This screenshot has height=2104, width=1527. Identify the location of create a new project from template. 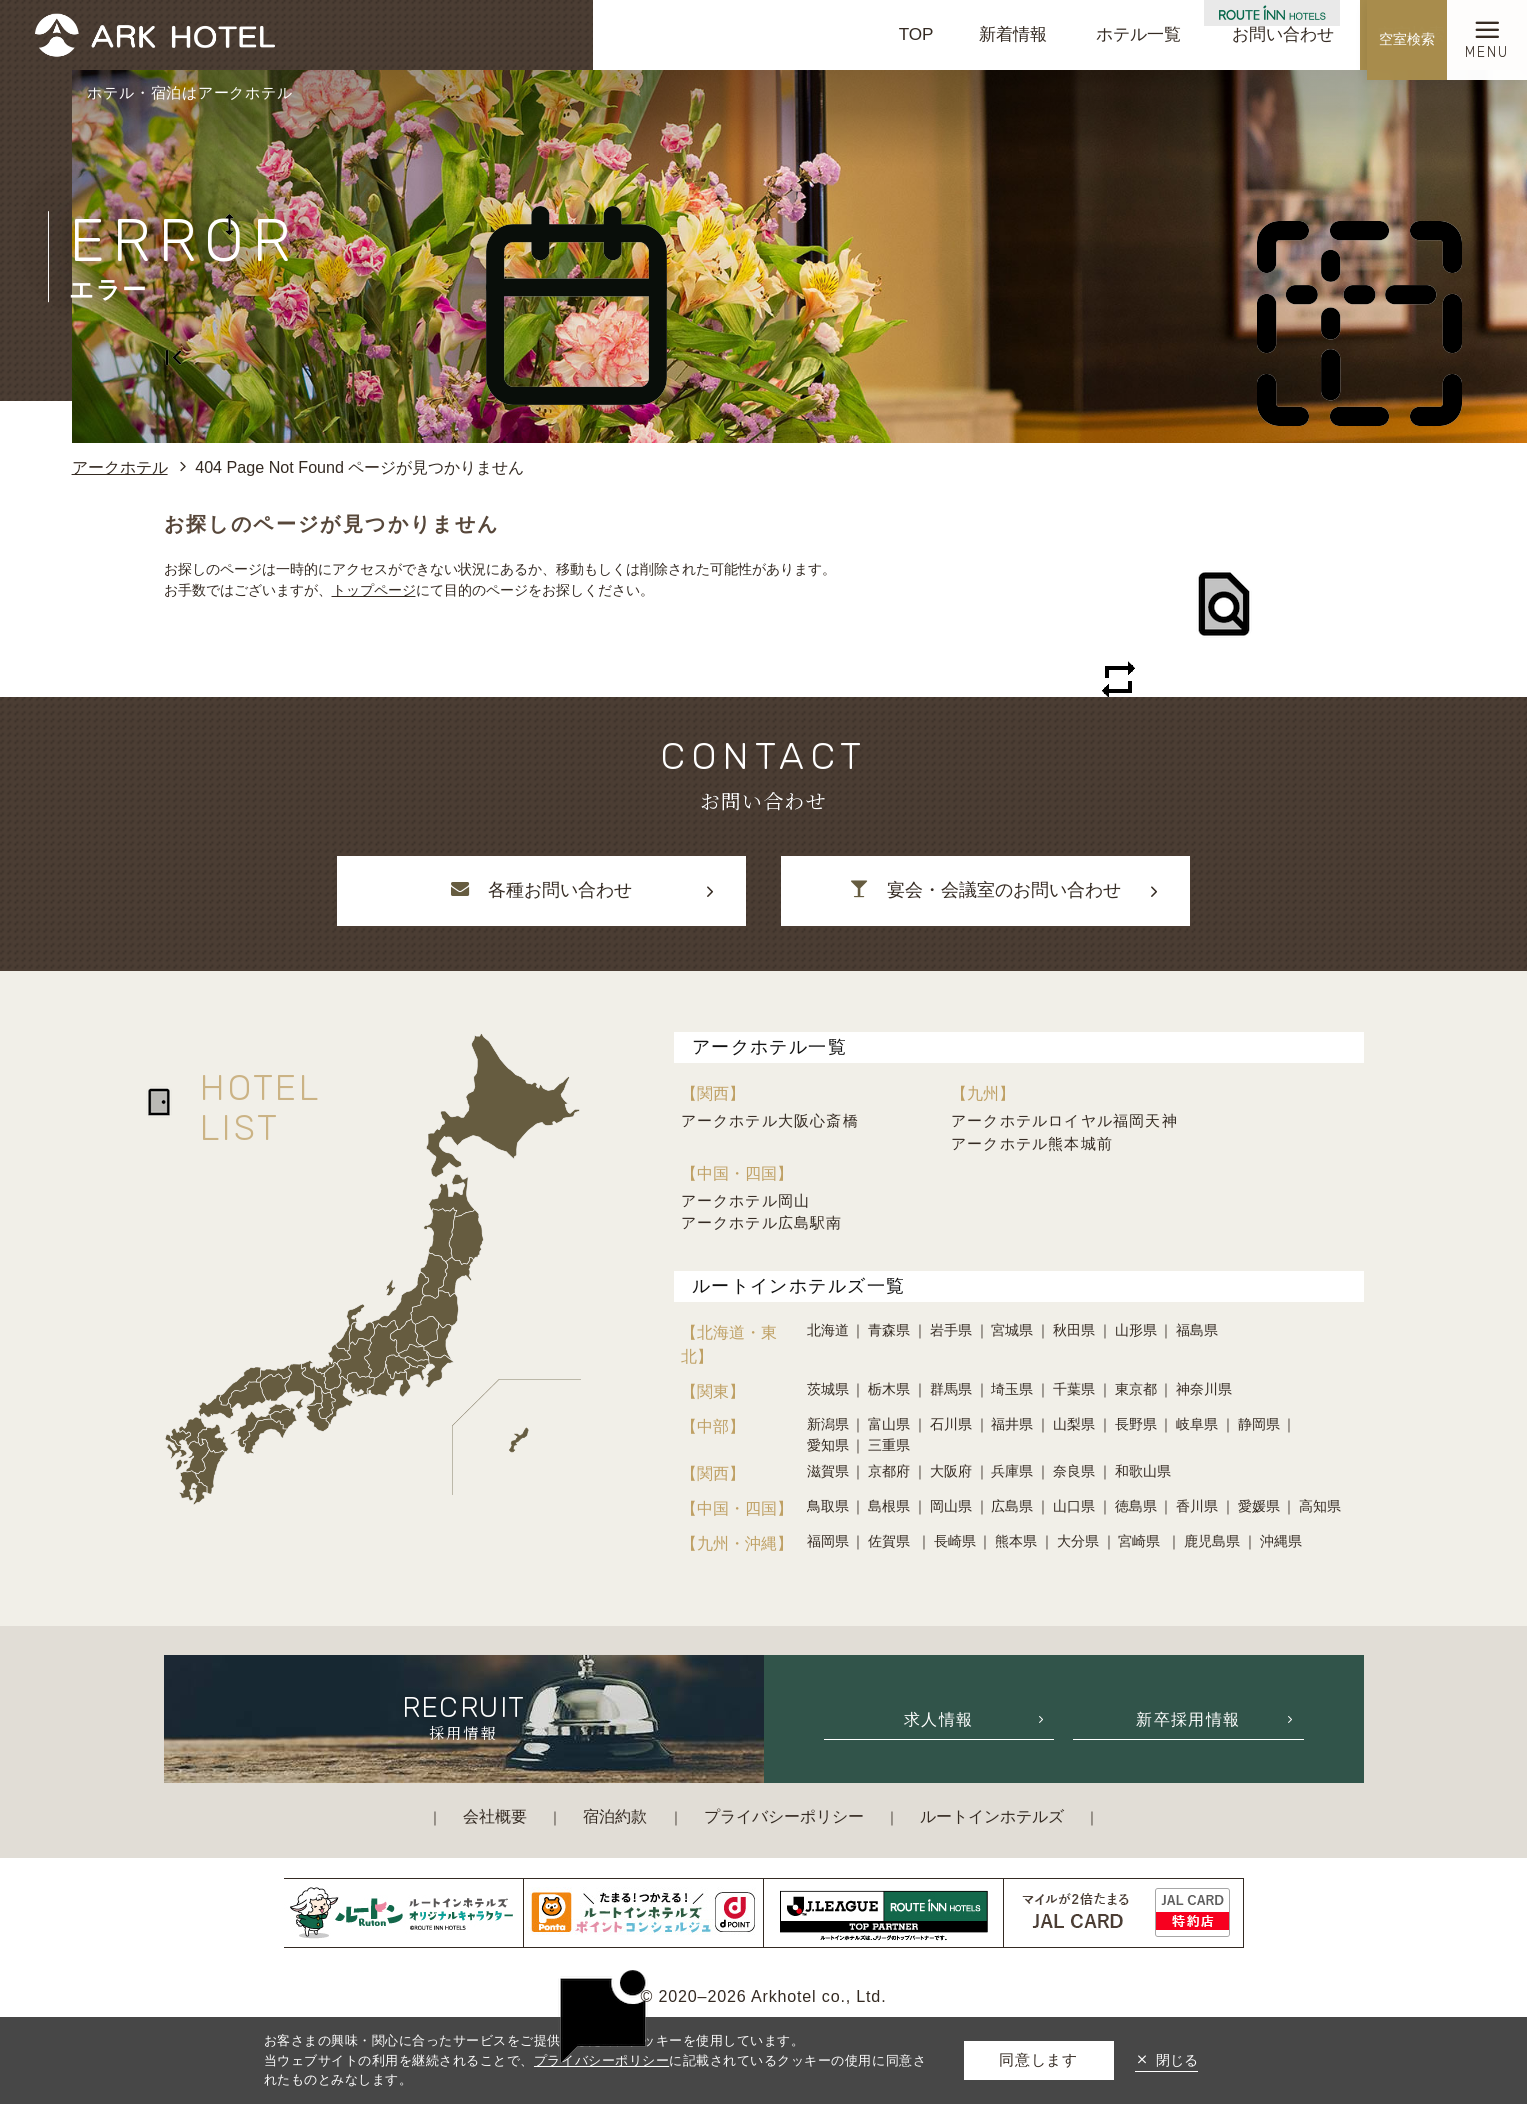
(1359, 323).